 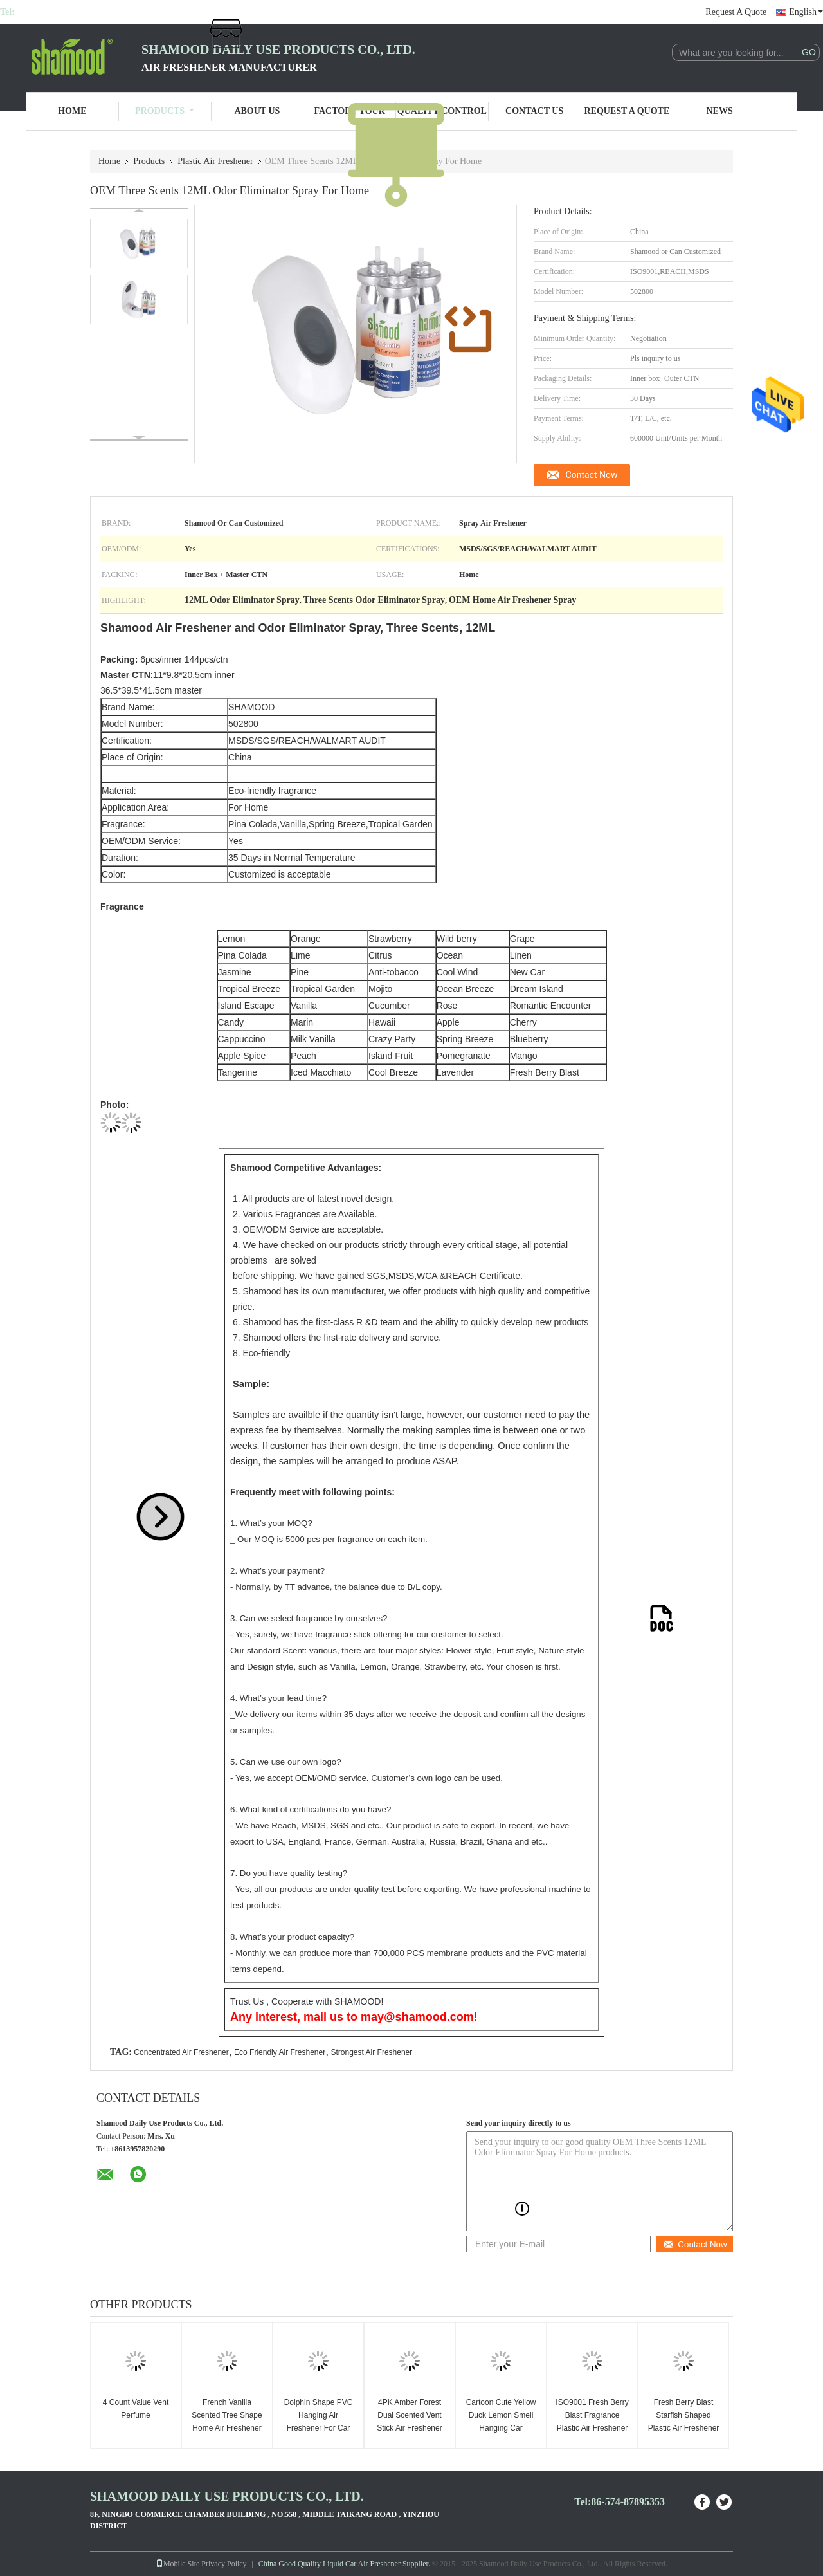 What do you see at coordinates (226, 33) in the screenshot?
I see `access the marketplace or shop` at bounding box center [226, 33].